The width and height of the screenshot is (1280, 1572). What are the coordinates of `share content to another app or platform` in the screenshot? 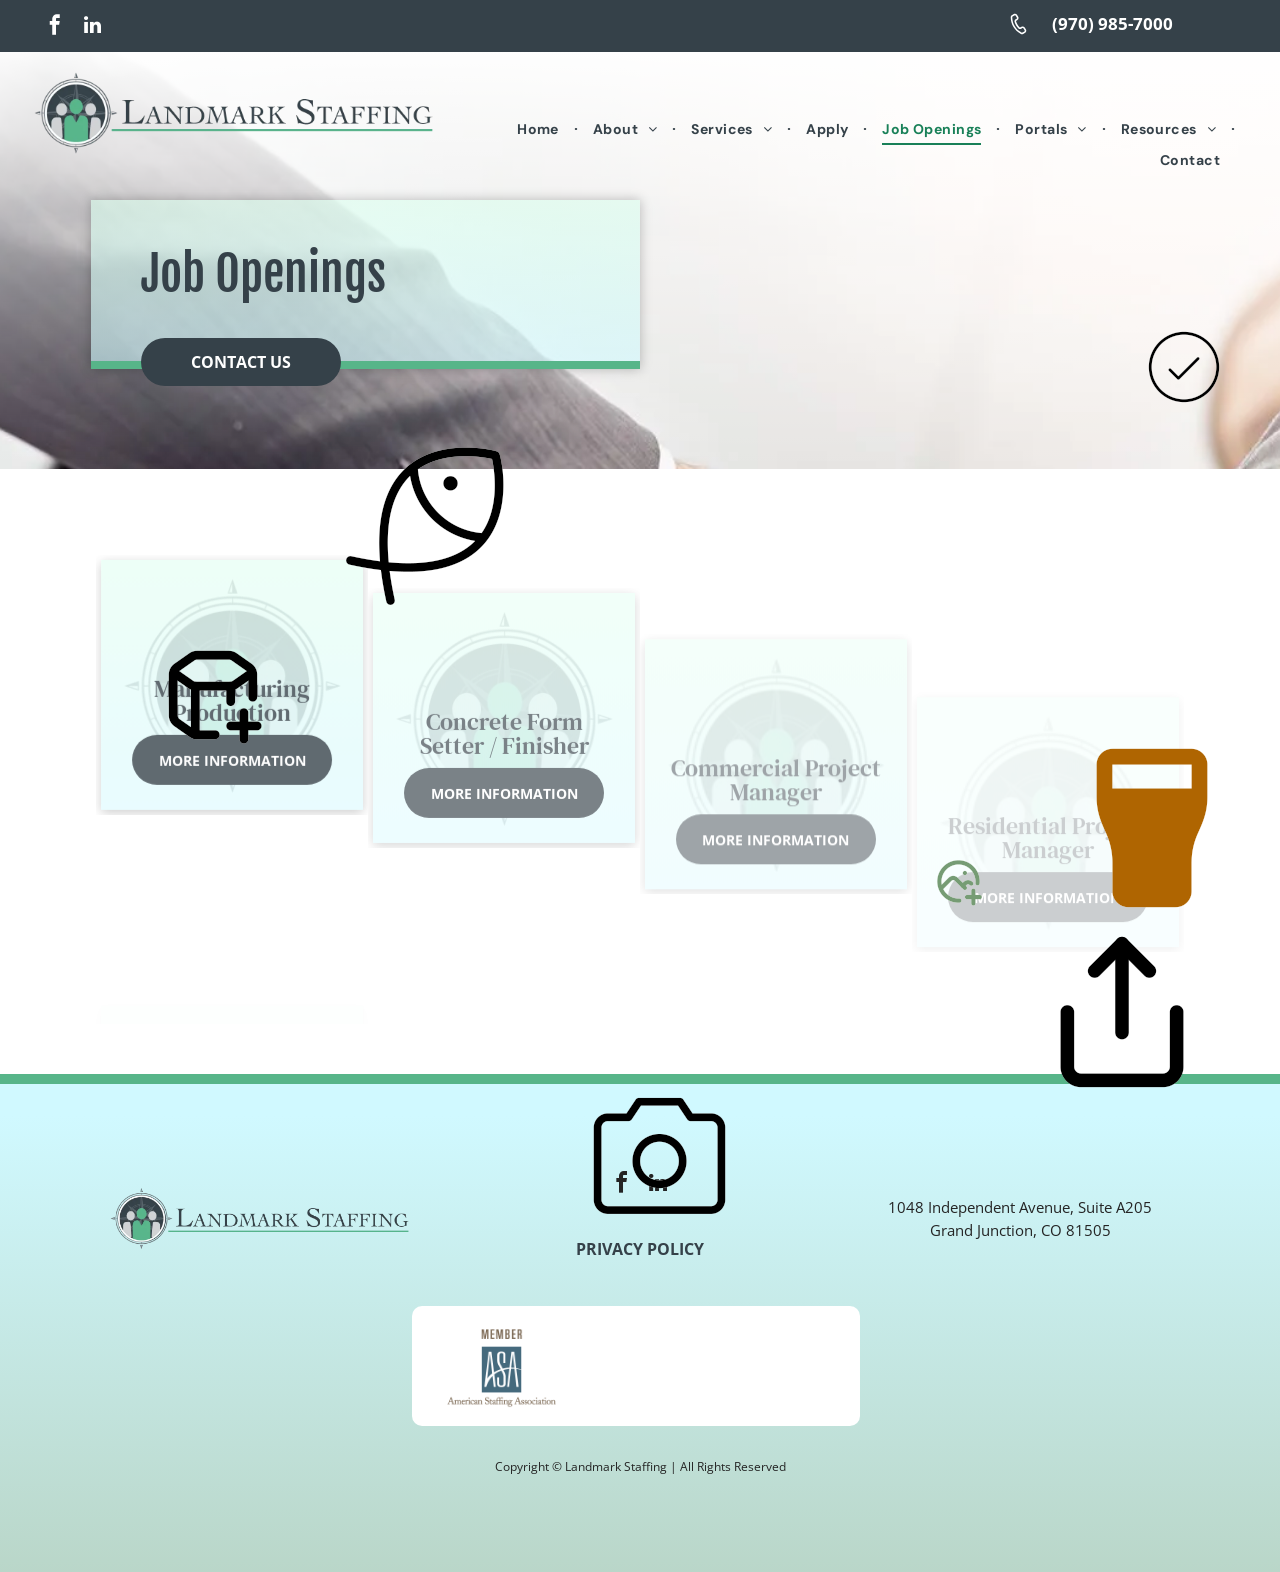 It's located at (1122, 1012).